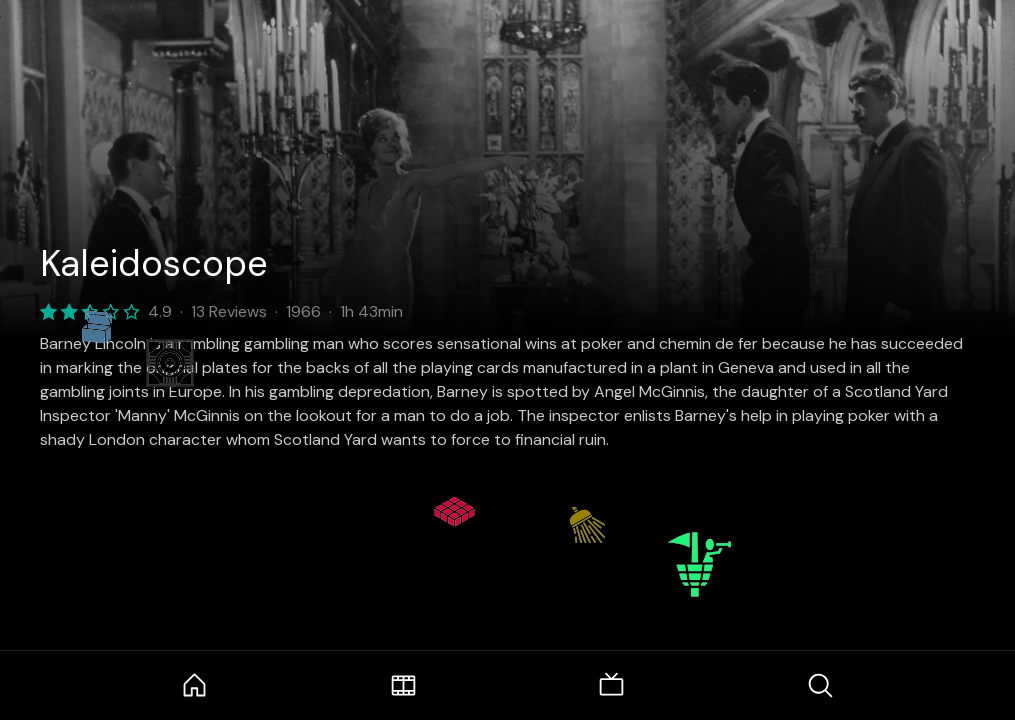 The width and height of the screenshot is (1015, 720). What do you see at coordinates (699, 563) in the screenshot?
I see `access the lookout or observation point` at bounding box center [699, 563].